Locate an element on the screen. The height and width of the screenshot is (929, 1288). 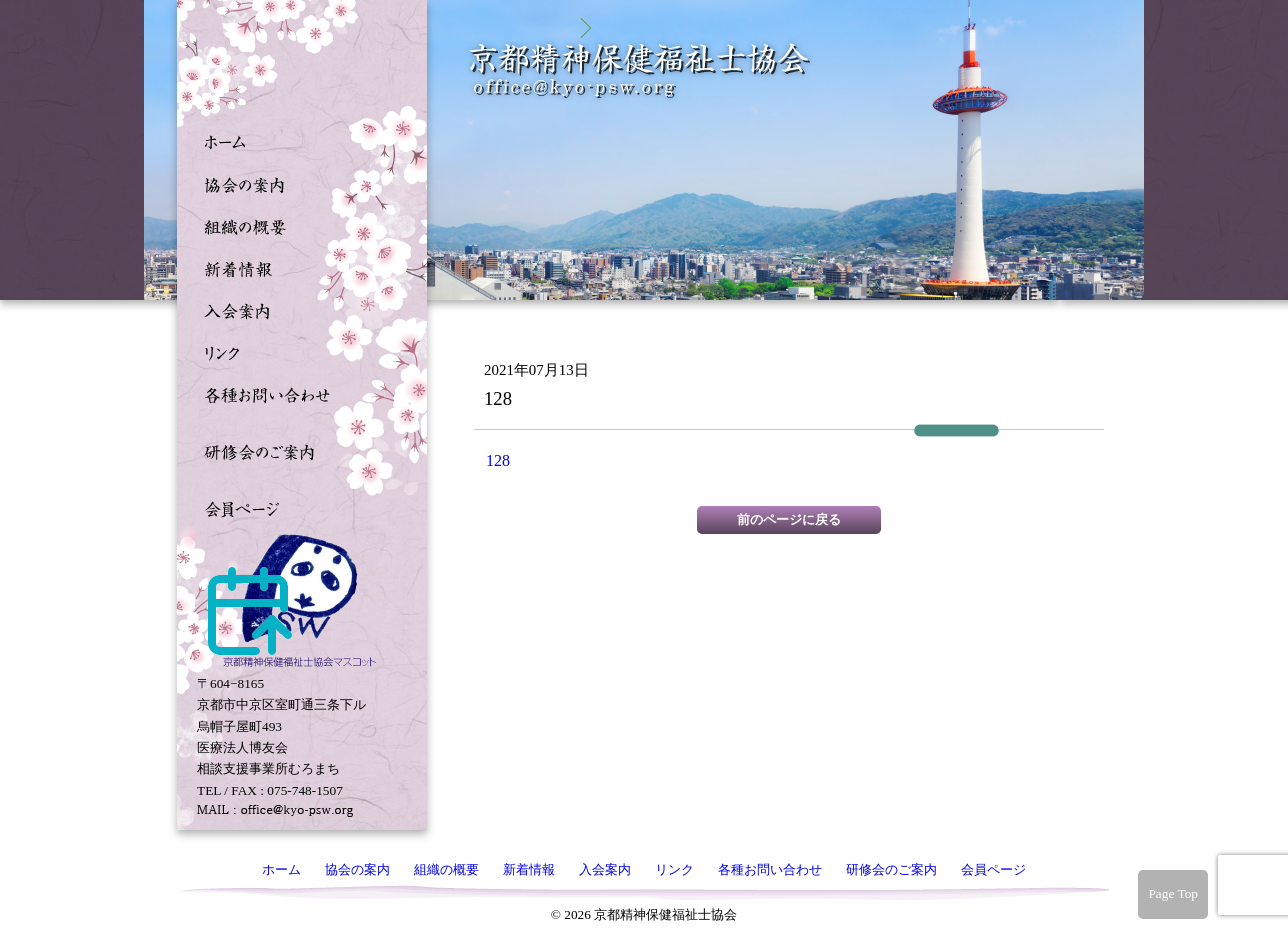
navigate to the next item or page is located at coordinates (586, 28).